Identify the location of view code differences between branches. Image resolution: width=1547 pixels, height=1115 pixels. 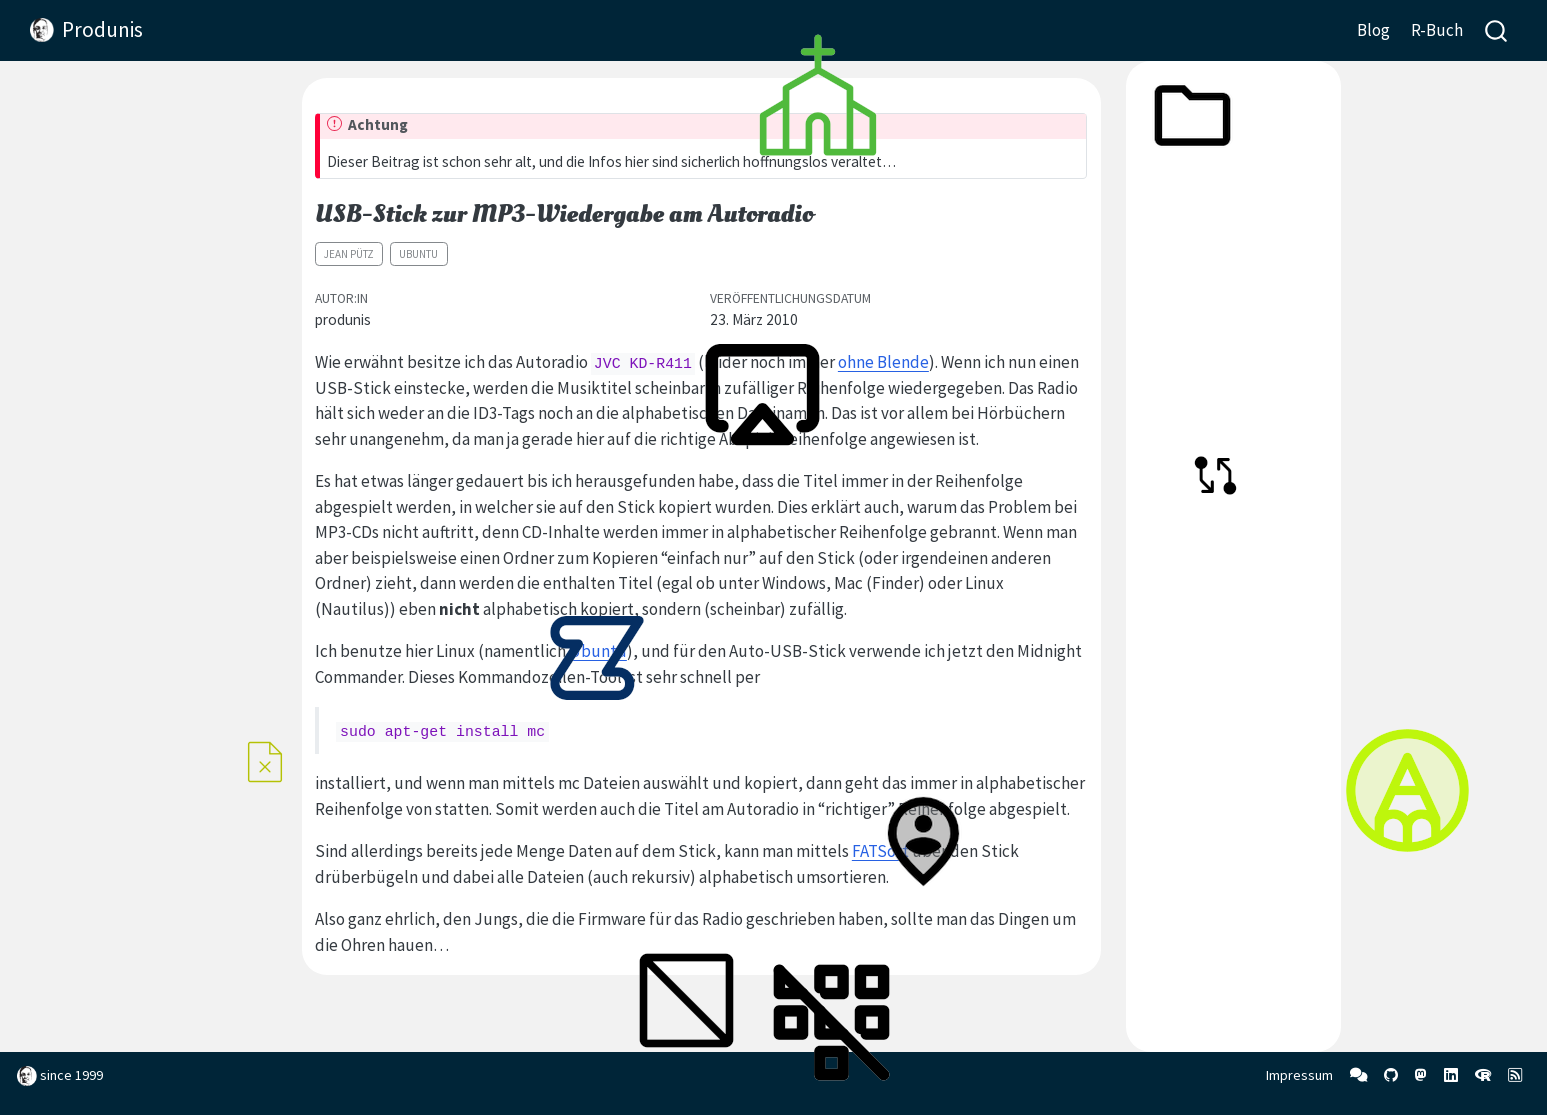
(1215, 475).